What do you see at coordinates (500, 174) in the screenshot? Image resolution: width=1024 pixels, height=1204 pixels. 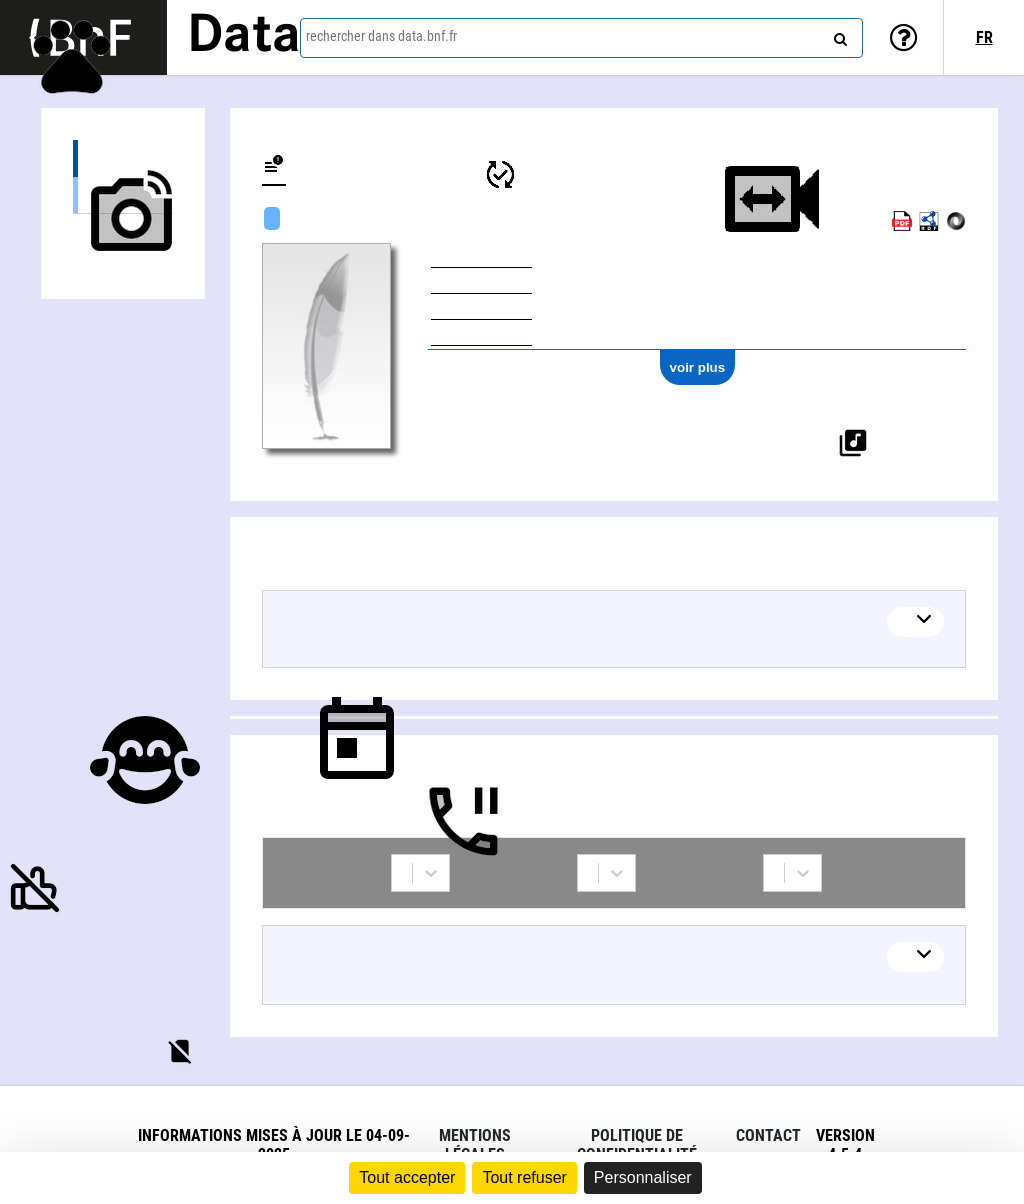 I see `sync or publish changes` at bounding box center [500, 174].